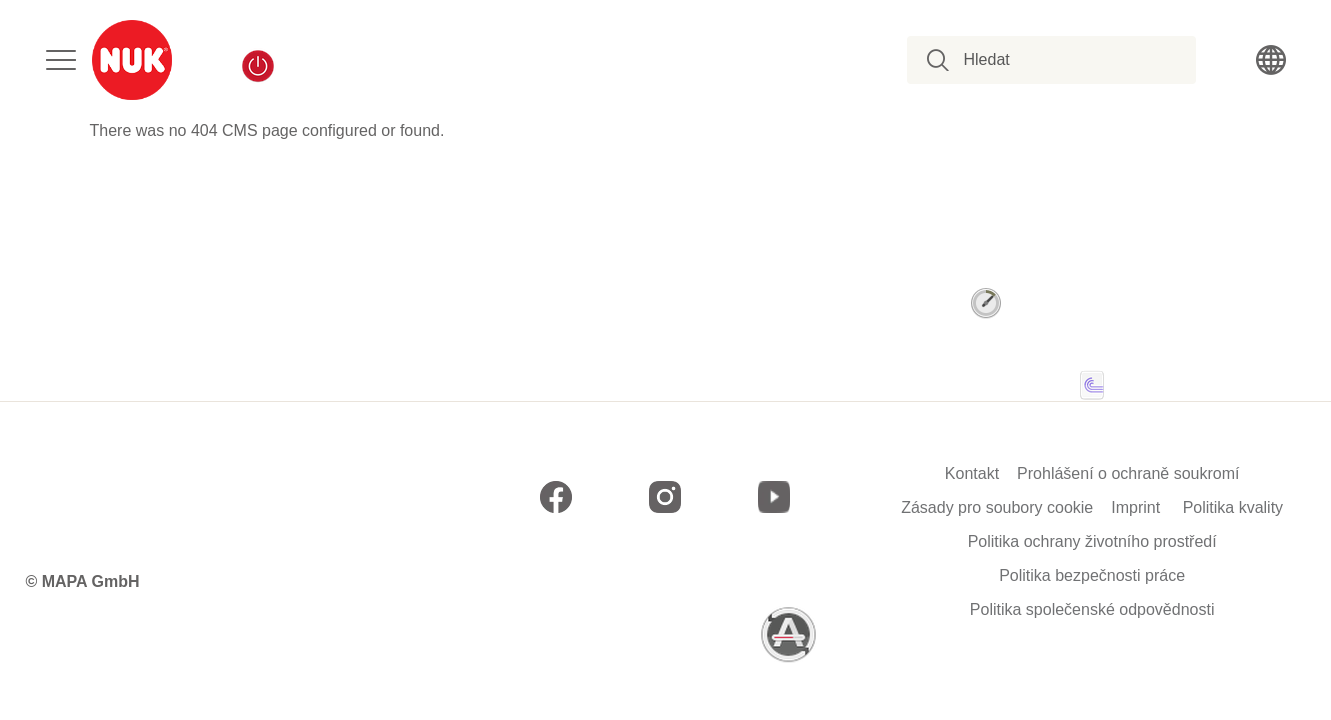 This screenshot has height=720, width=1331. I want to click on shut down or power off the system, so click(258, 66).